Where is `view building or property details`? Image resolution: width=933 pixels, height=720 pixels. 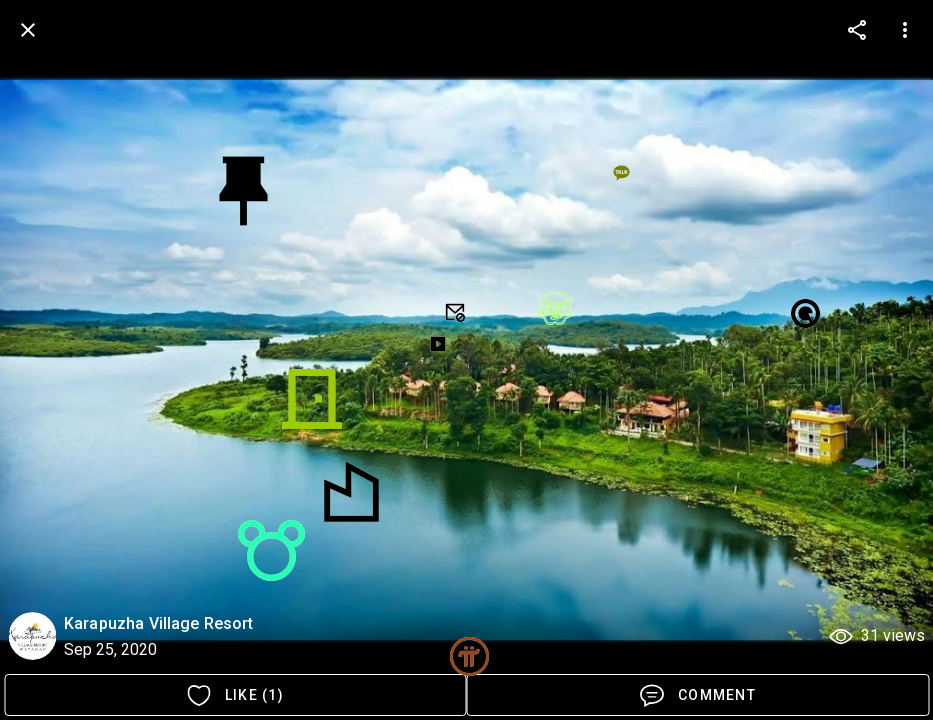
view building or property details is located at coordinates (351, 494).